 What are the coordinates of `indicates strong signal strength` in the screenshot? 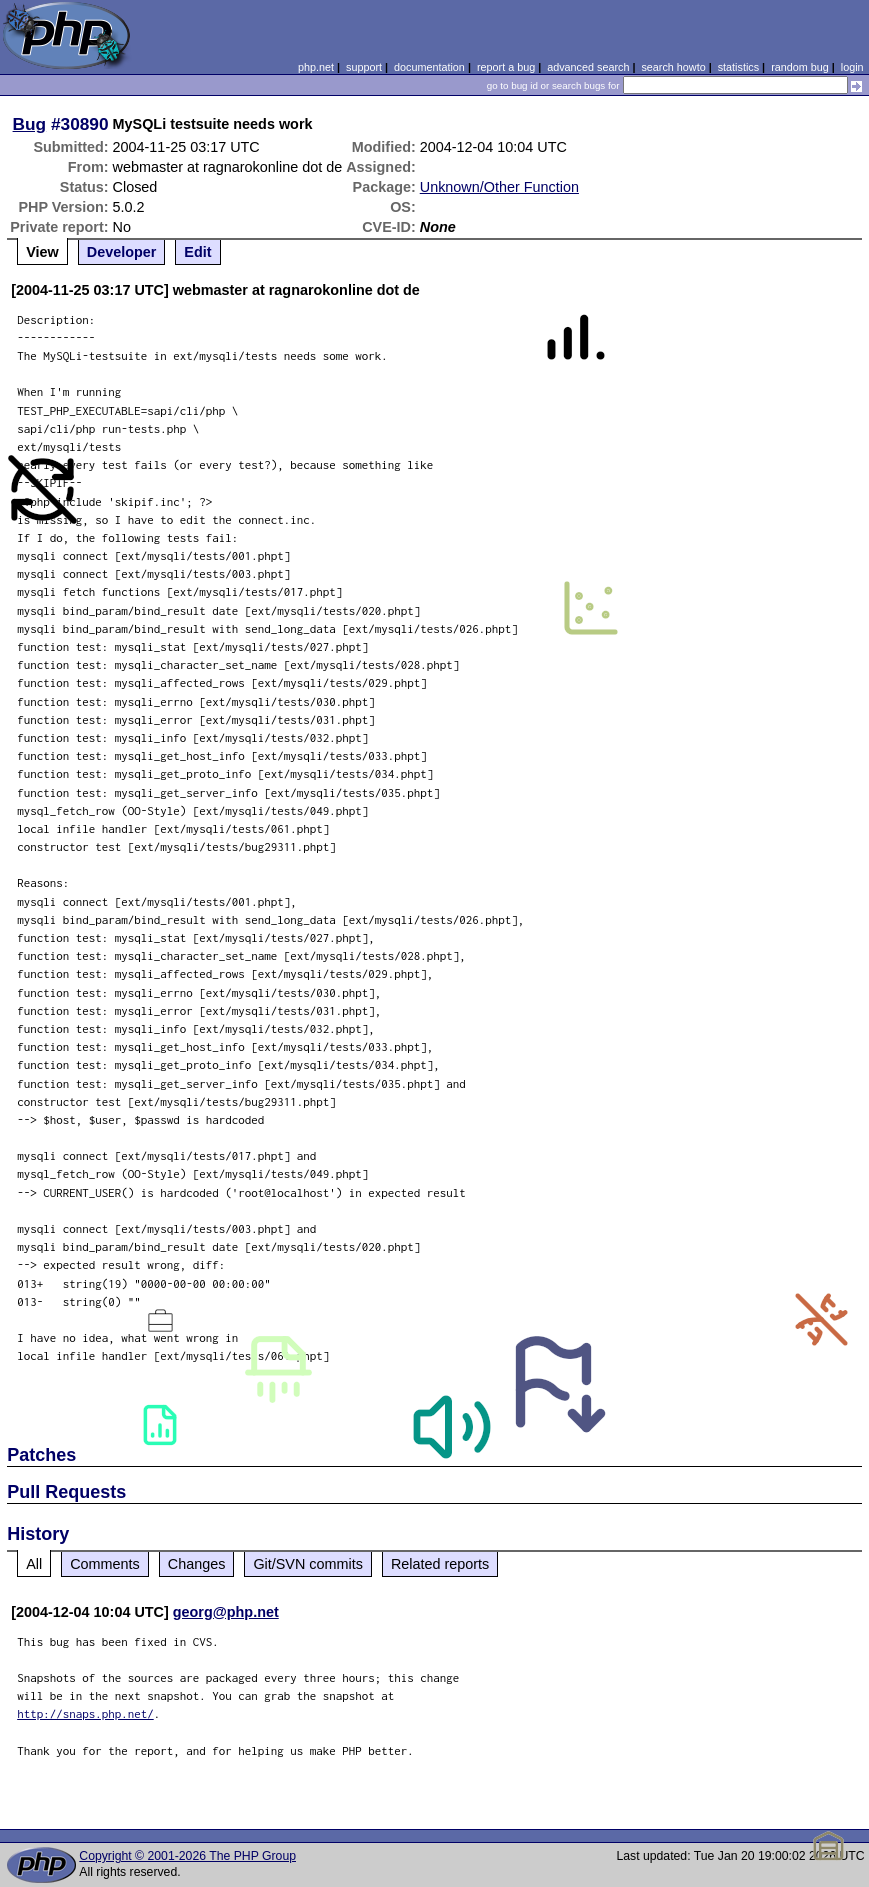 It's located at (576, 331).